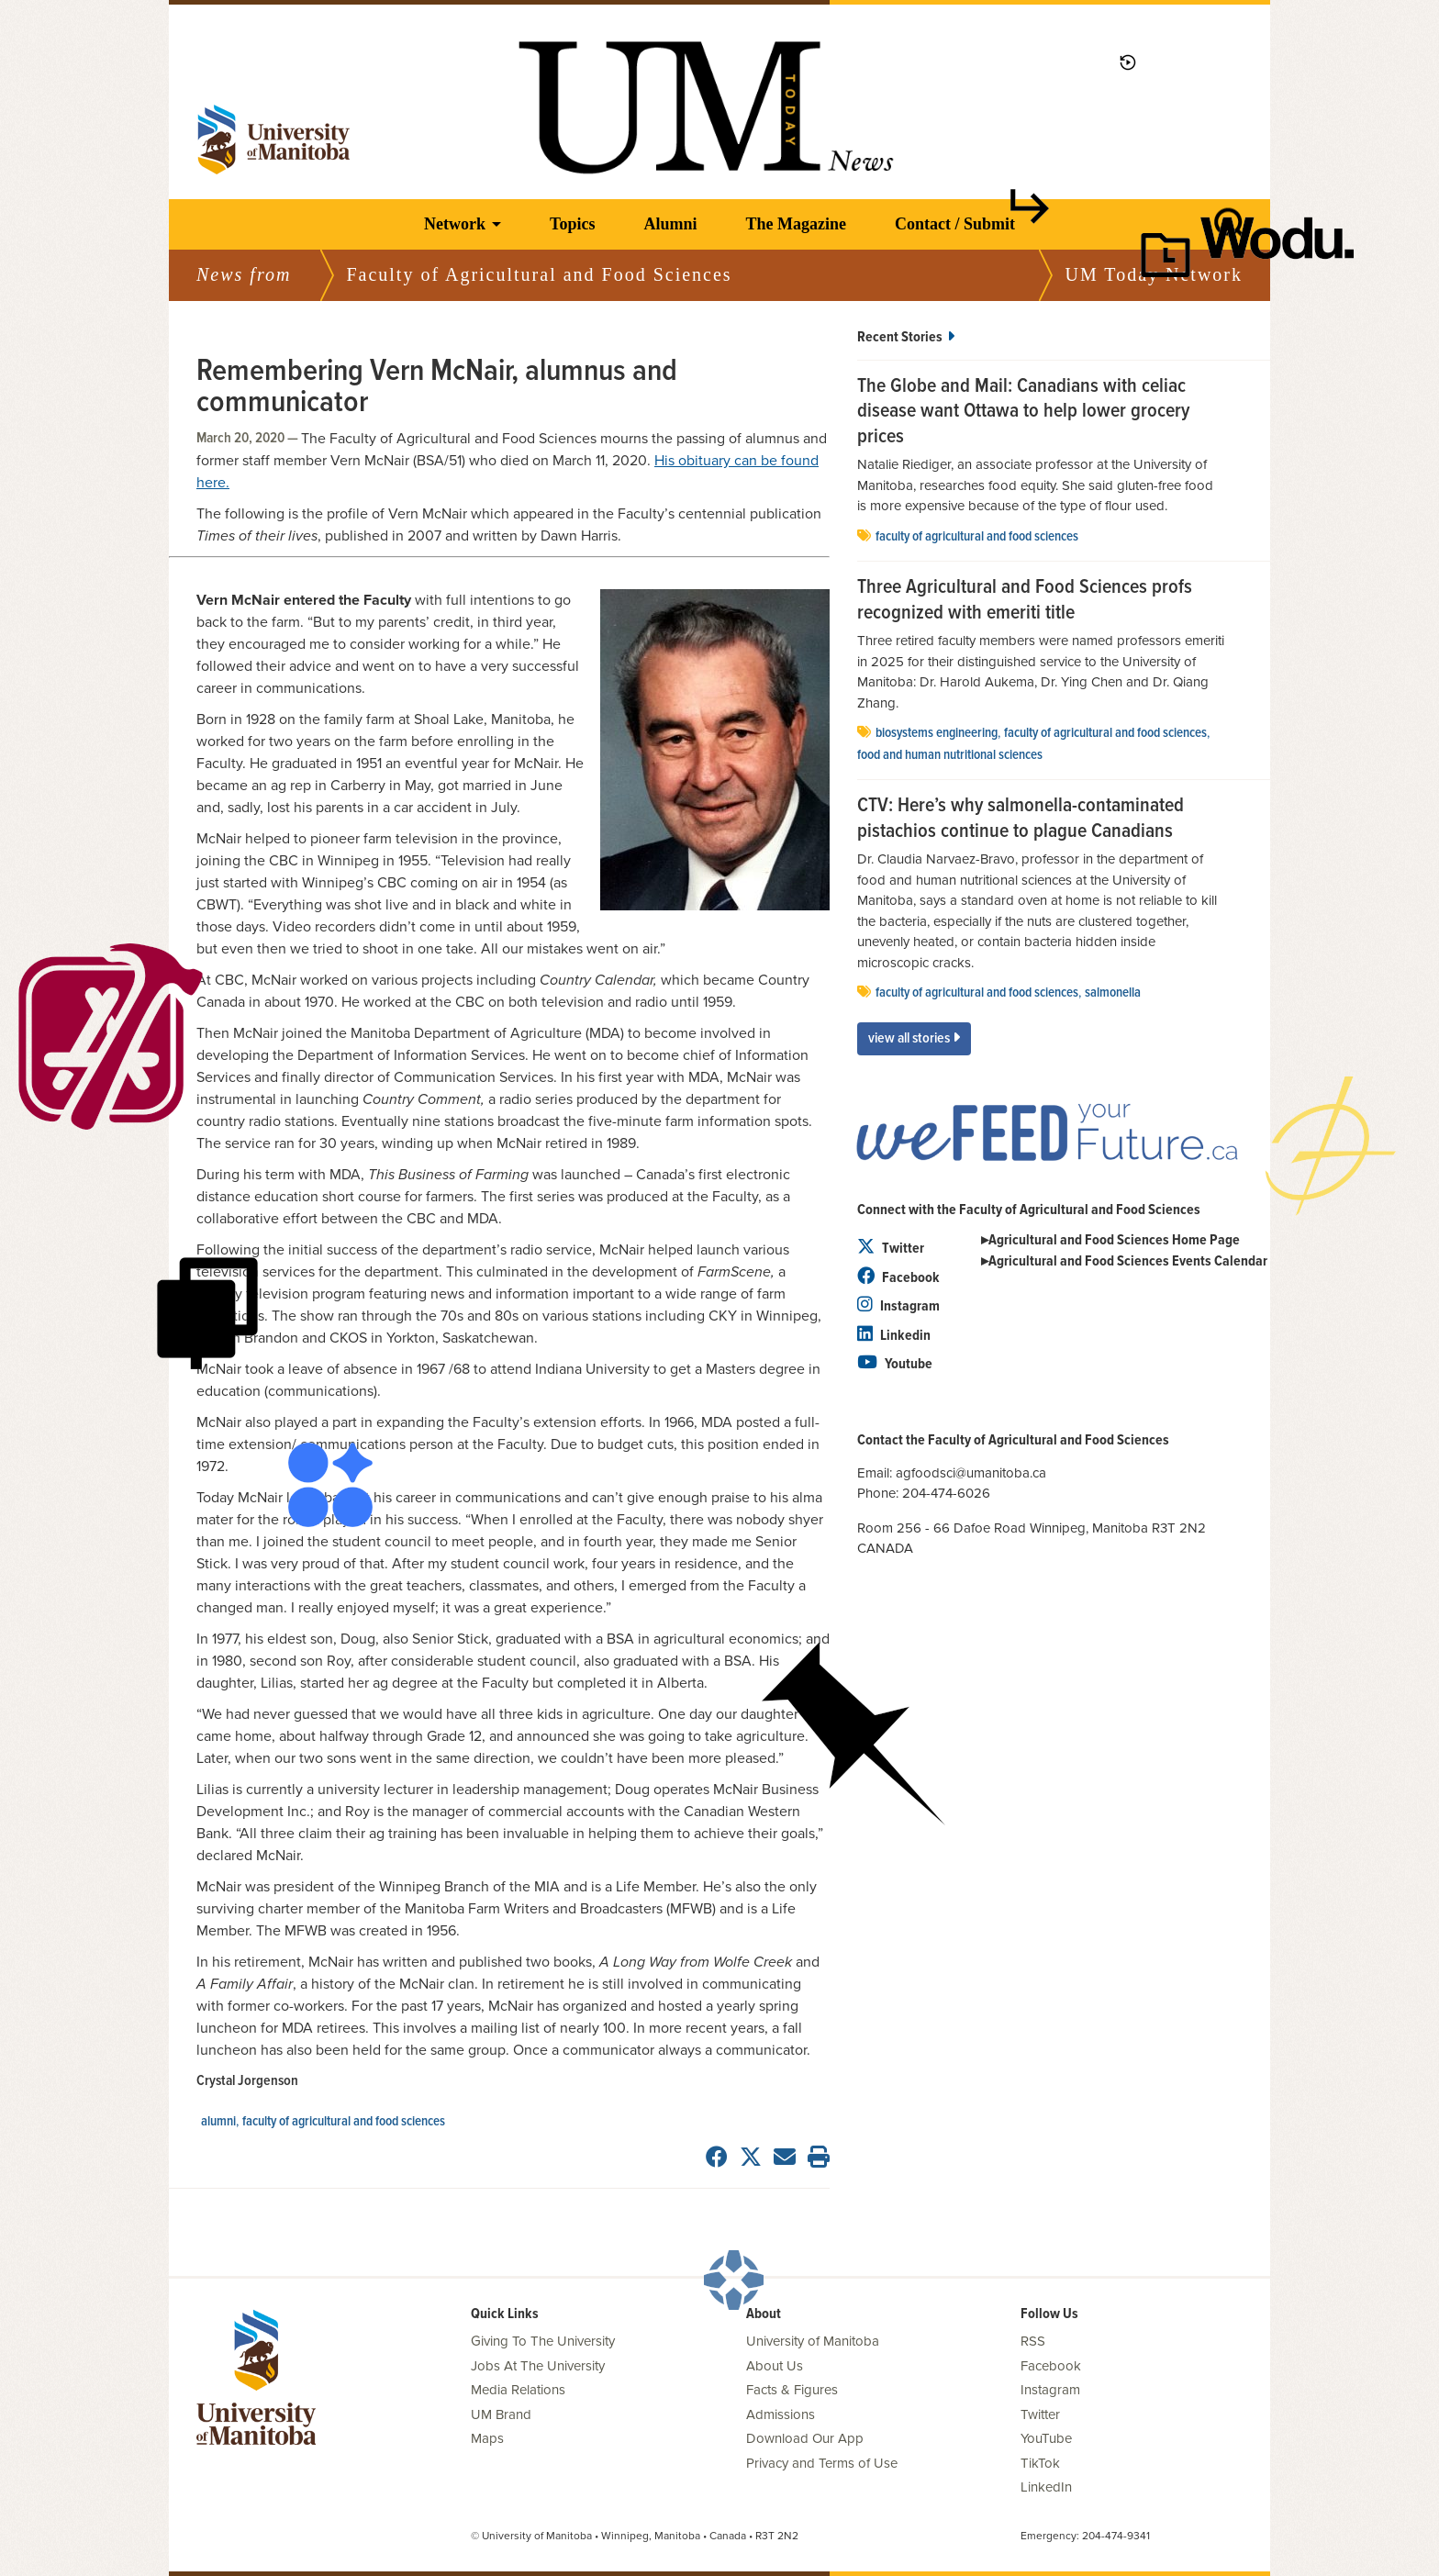  I want to click on visit the IGN gaming news and reviews website, so click(733, 2280).